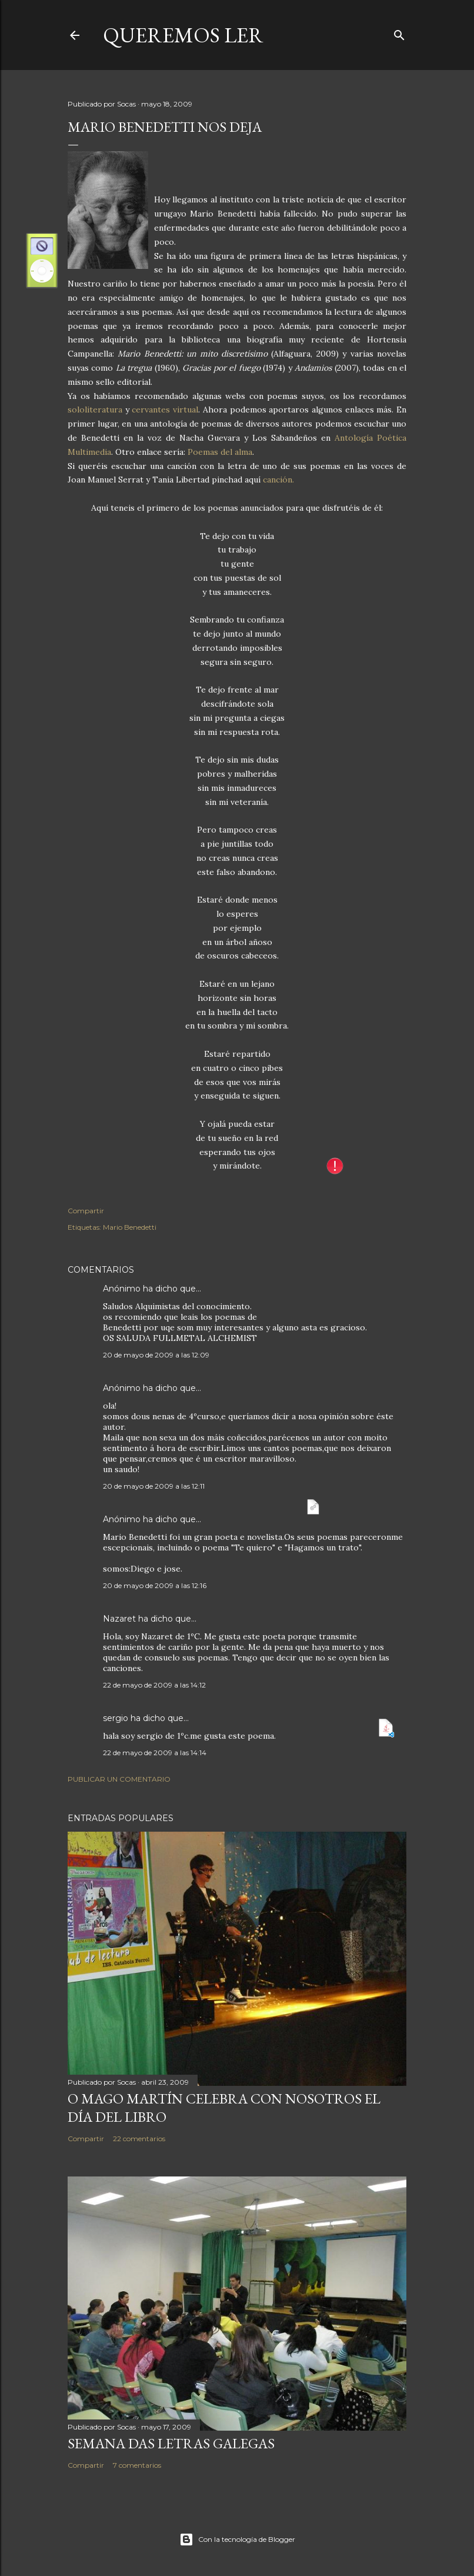  What do you see at coordinates (41, 260) in the screenshot?
I see `iPod mini device connected in green color` at bounding box center [41, 260].